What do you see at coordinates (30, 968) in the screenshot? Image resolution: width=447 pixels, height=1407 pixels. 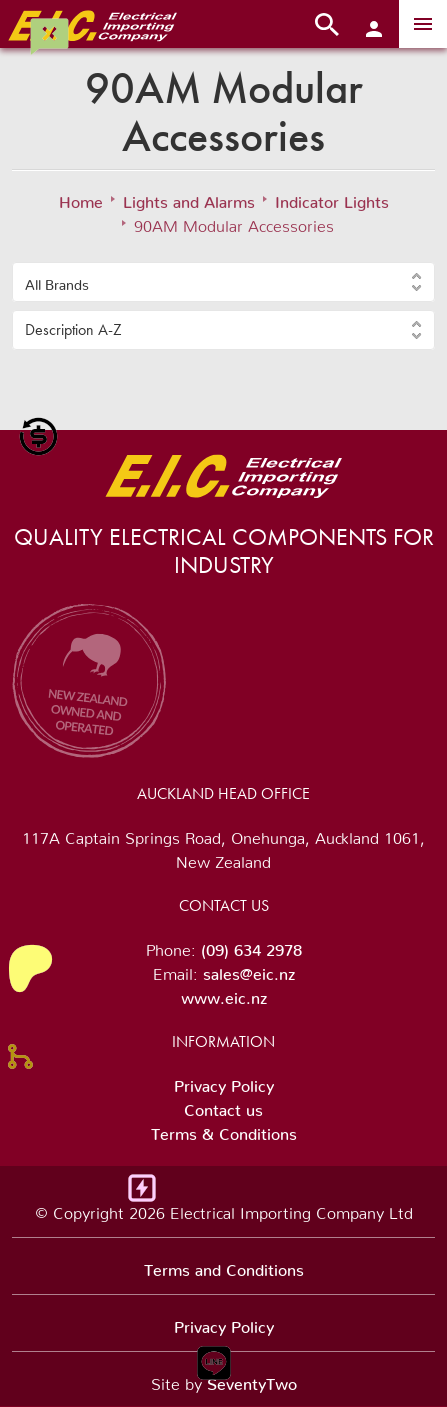 I see `link to patreon profile` at bounding box center [30, 968].